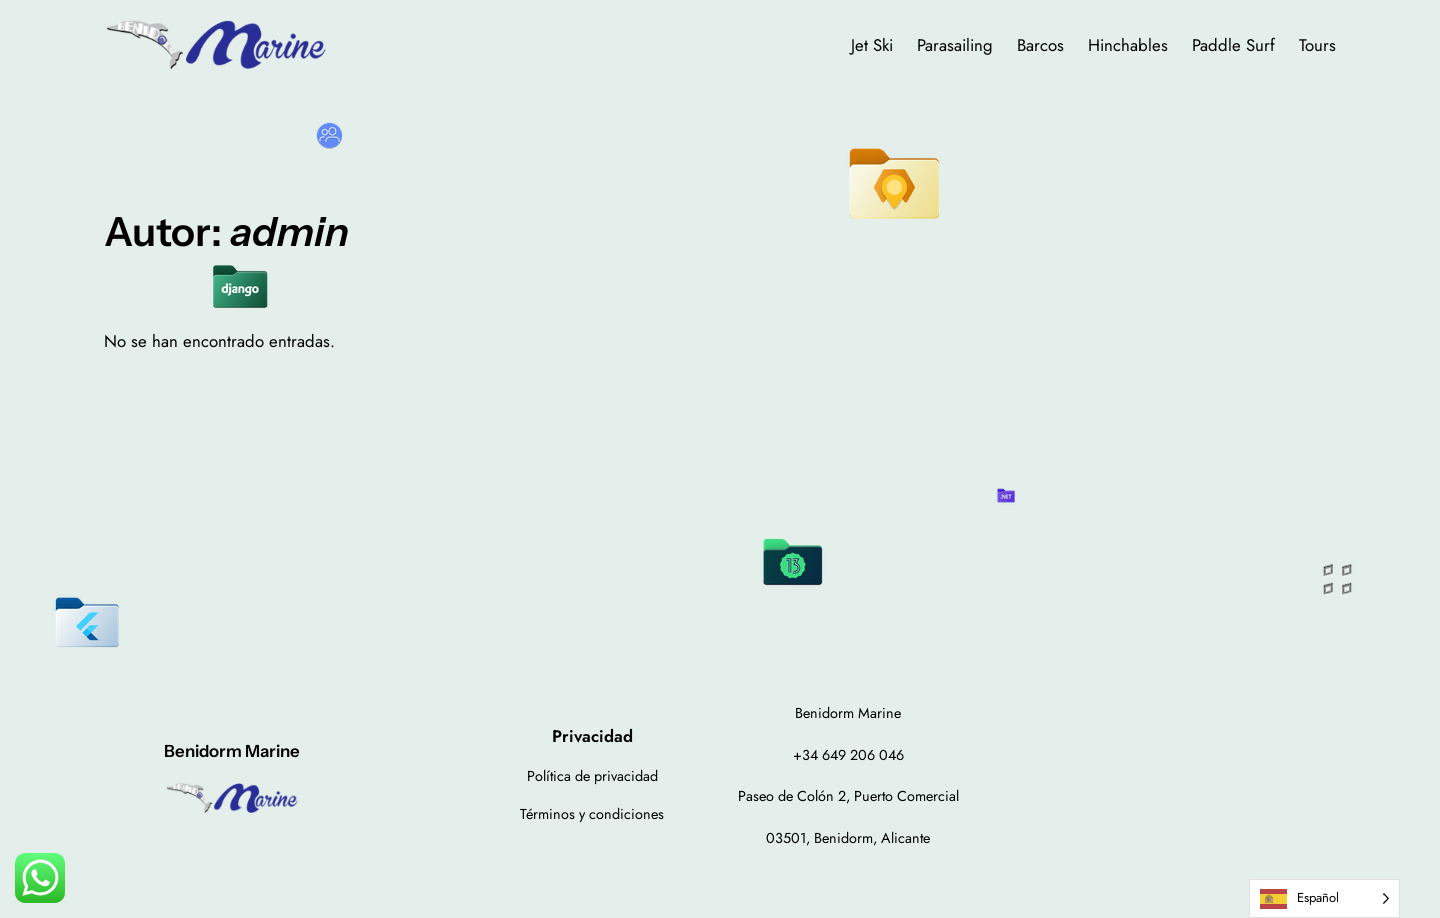  Describe the element at coordinates (792, 563) in the screenshot. I see `folder containing android 13 related files` at that location.